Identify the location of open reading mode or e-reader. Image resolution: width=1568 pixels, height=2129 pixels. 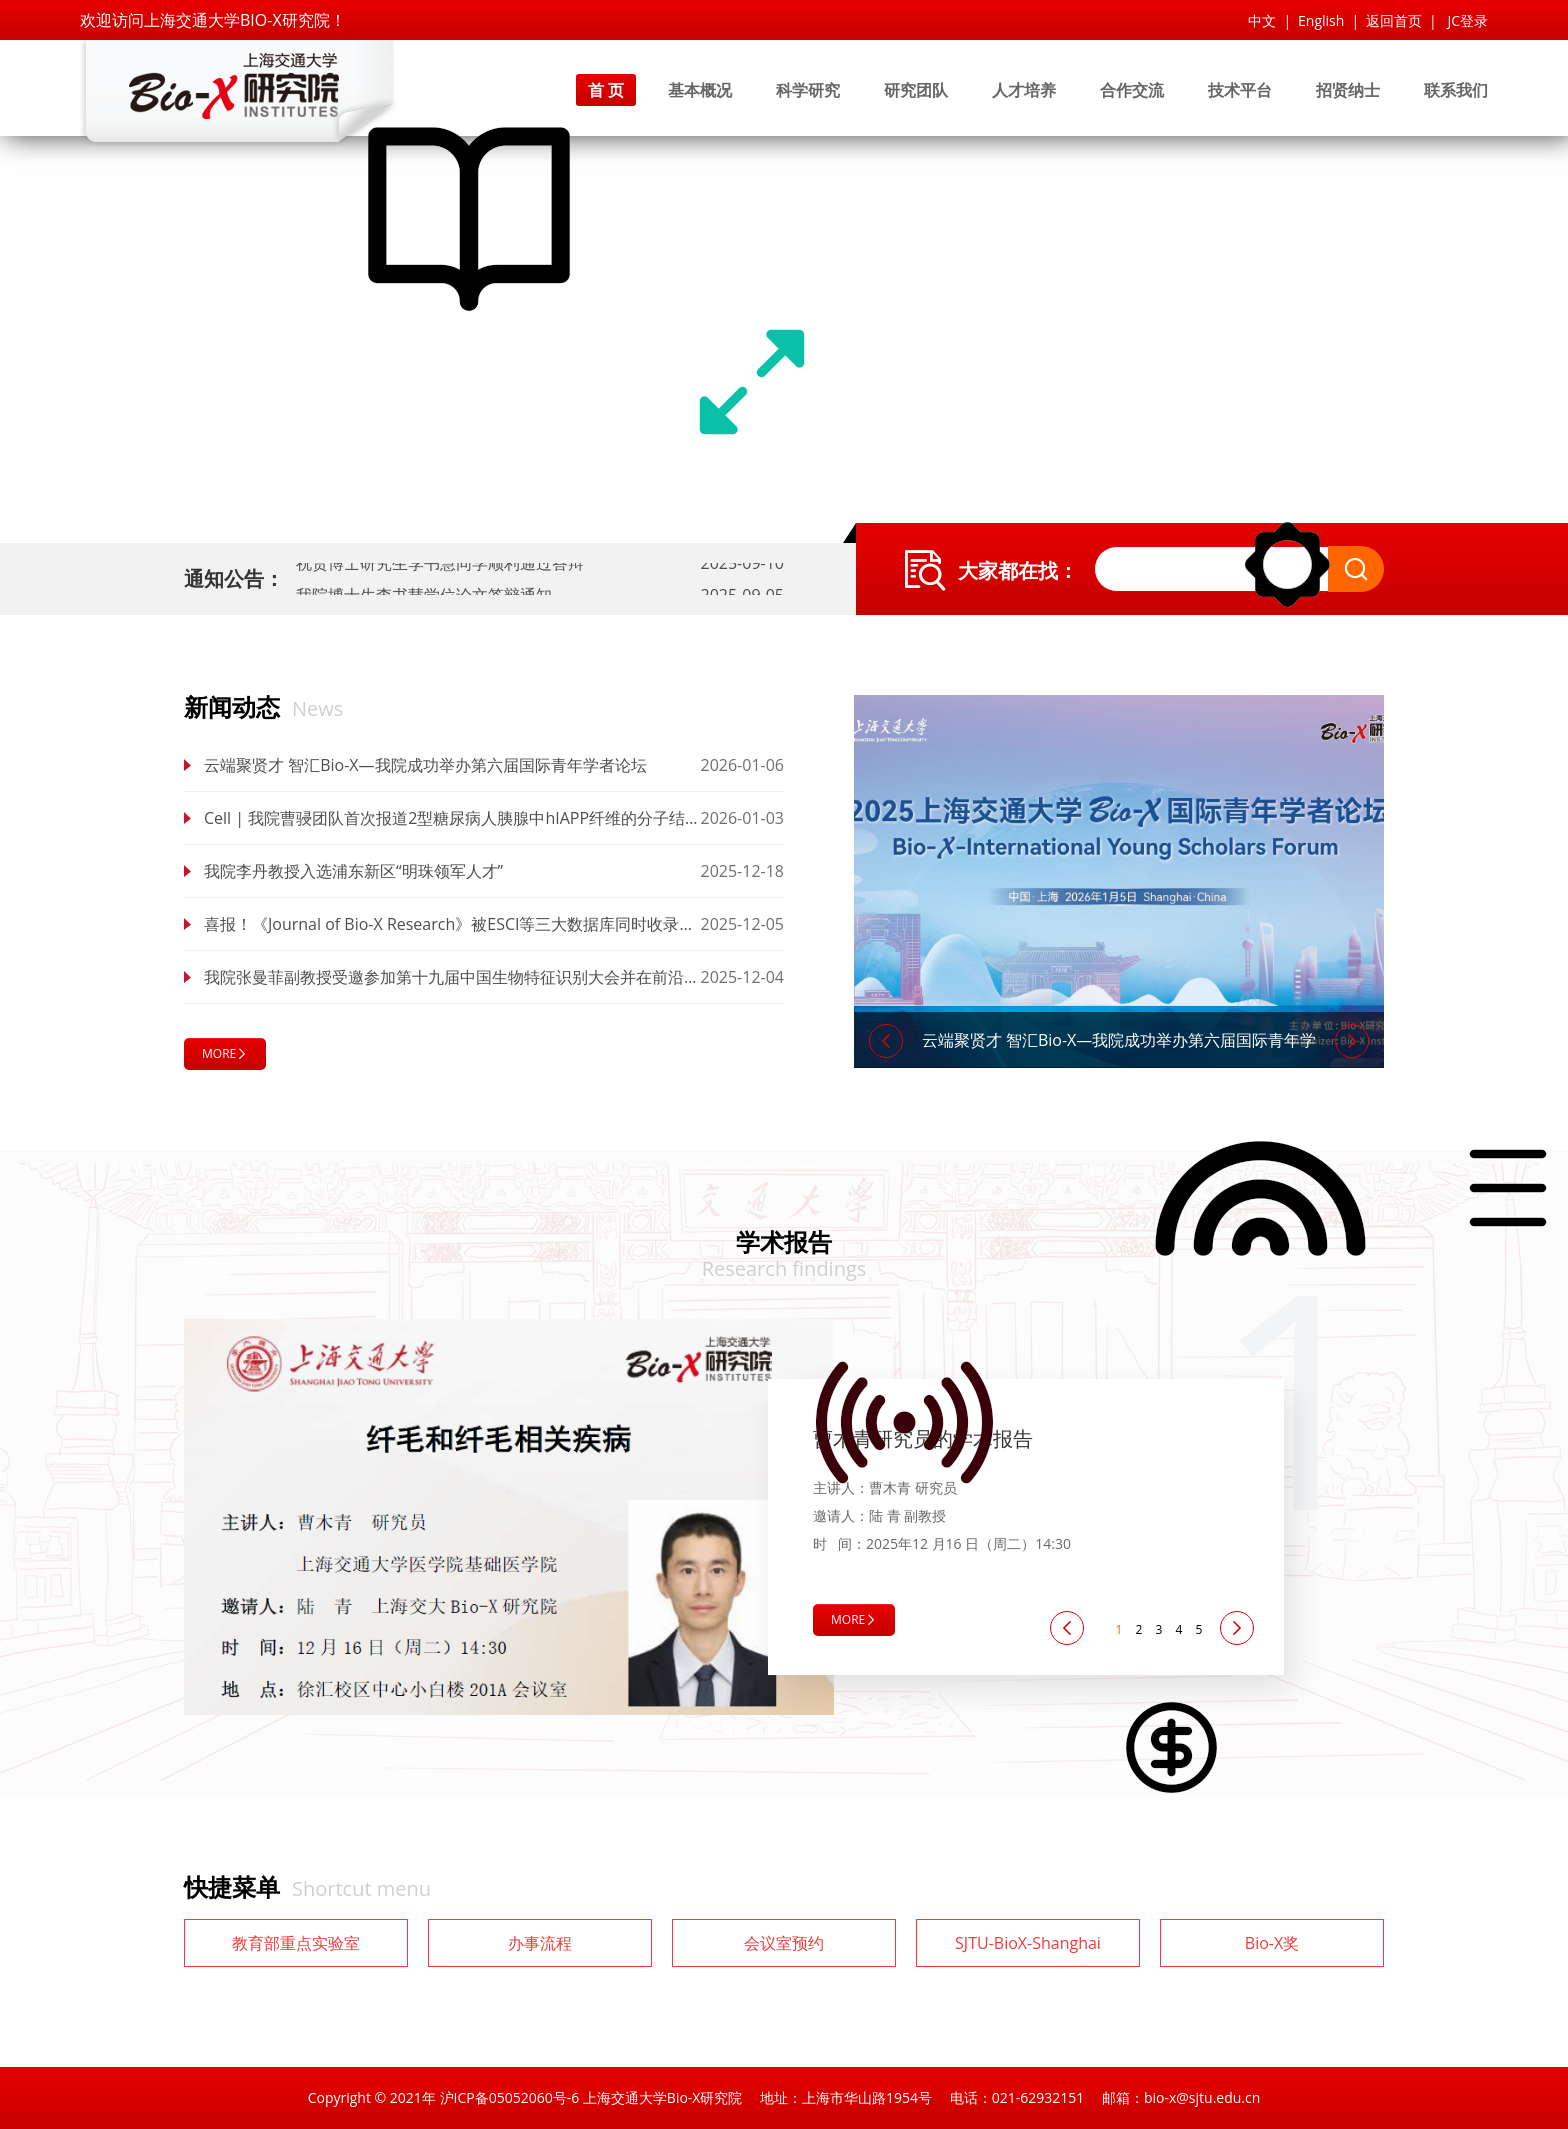
(469, 219).